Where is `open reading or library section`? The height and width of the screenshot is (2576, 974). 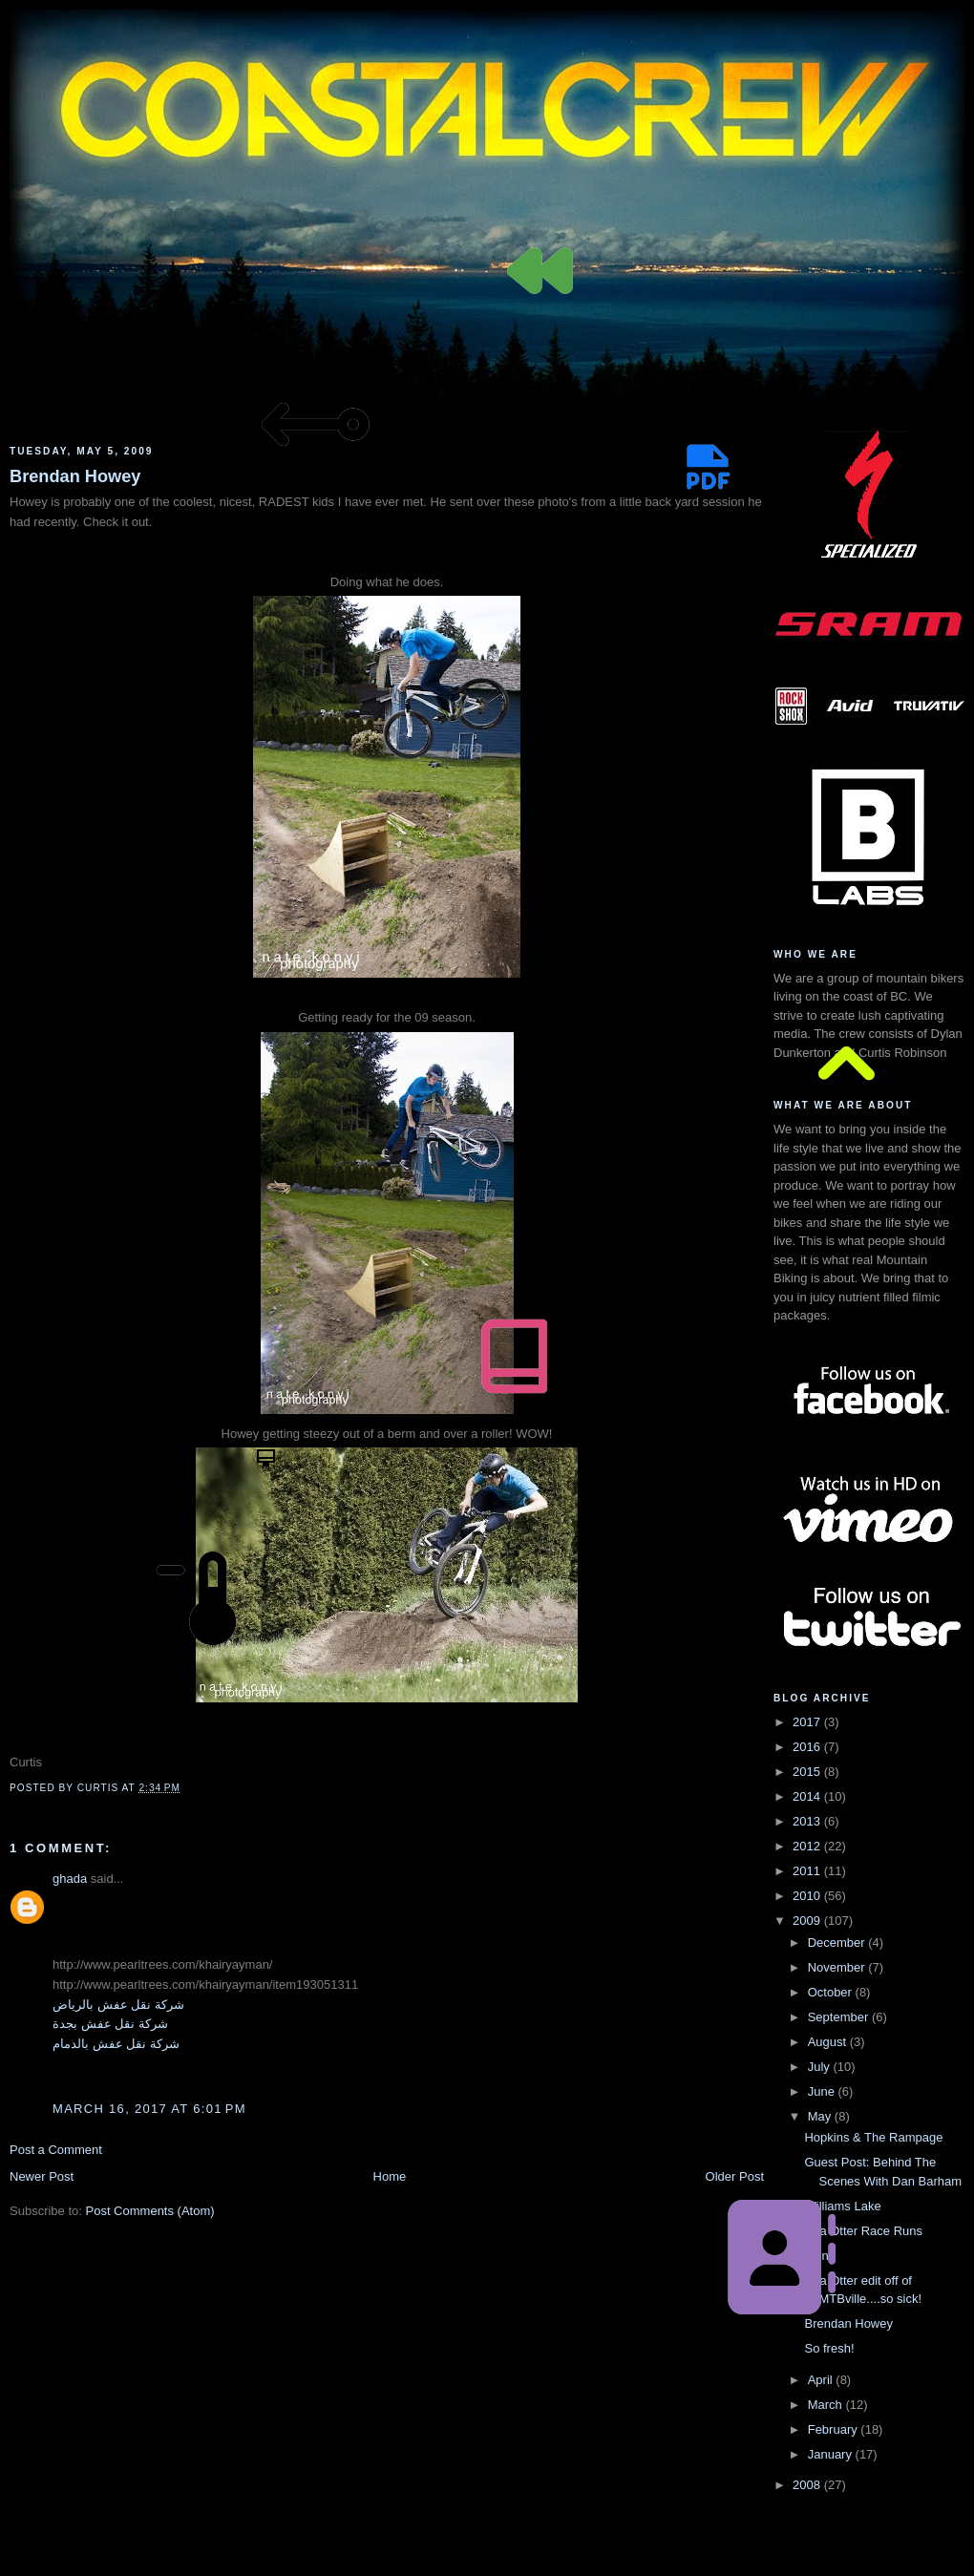
open reading or library section is located at coordinates (514, 1356).